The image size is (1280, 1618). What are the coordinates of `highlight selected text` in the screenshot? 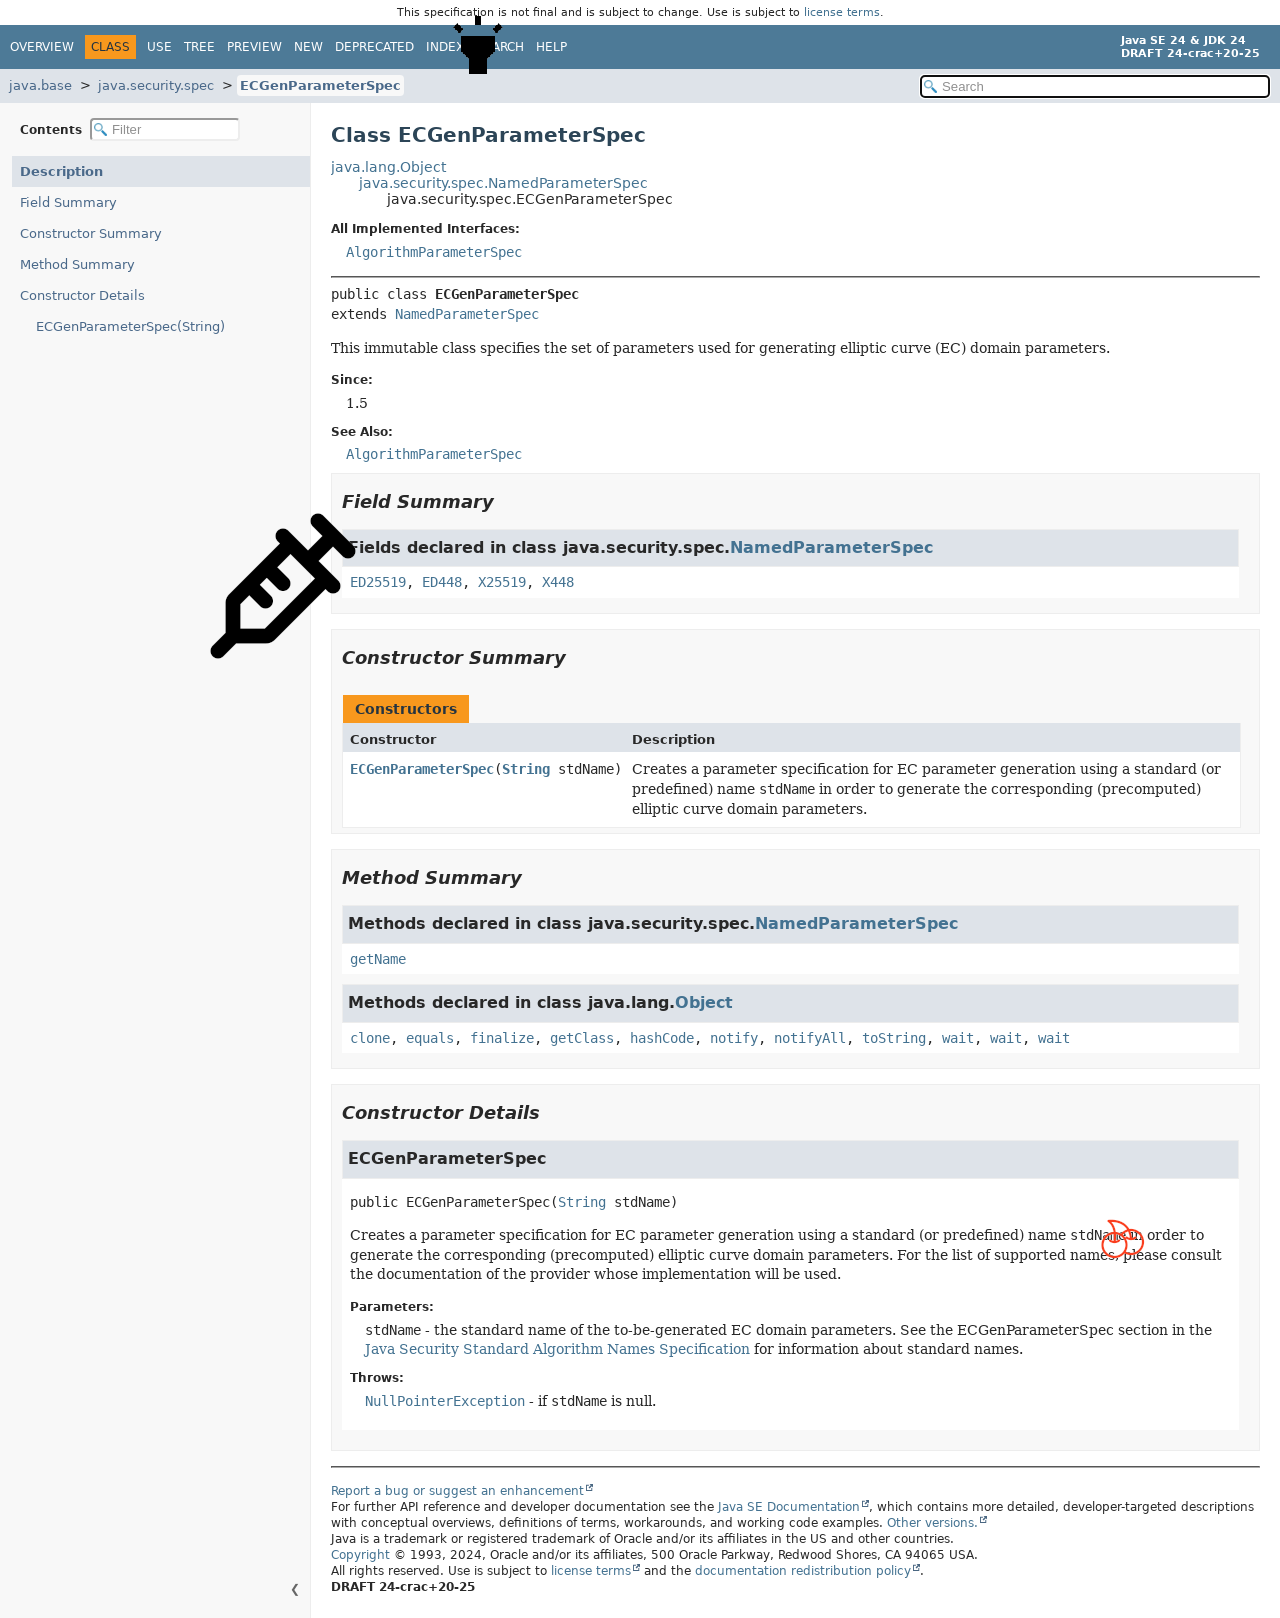 It's located at (478, 45).